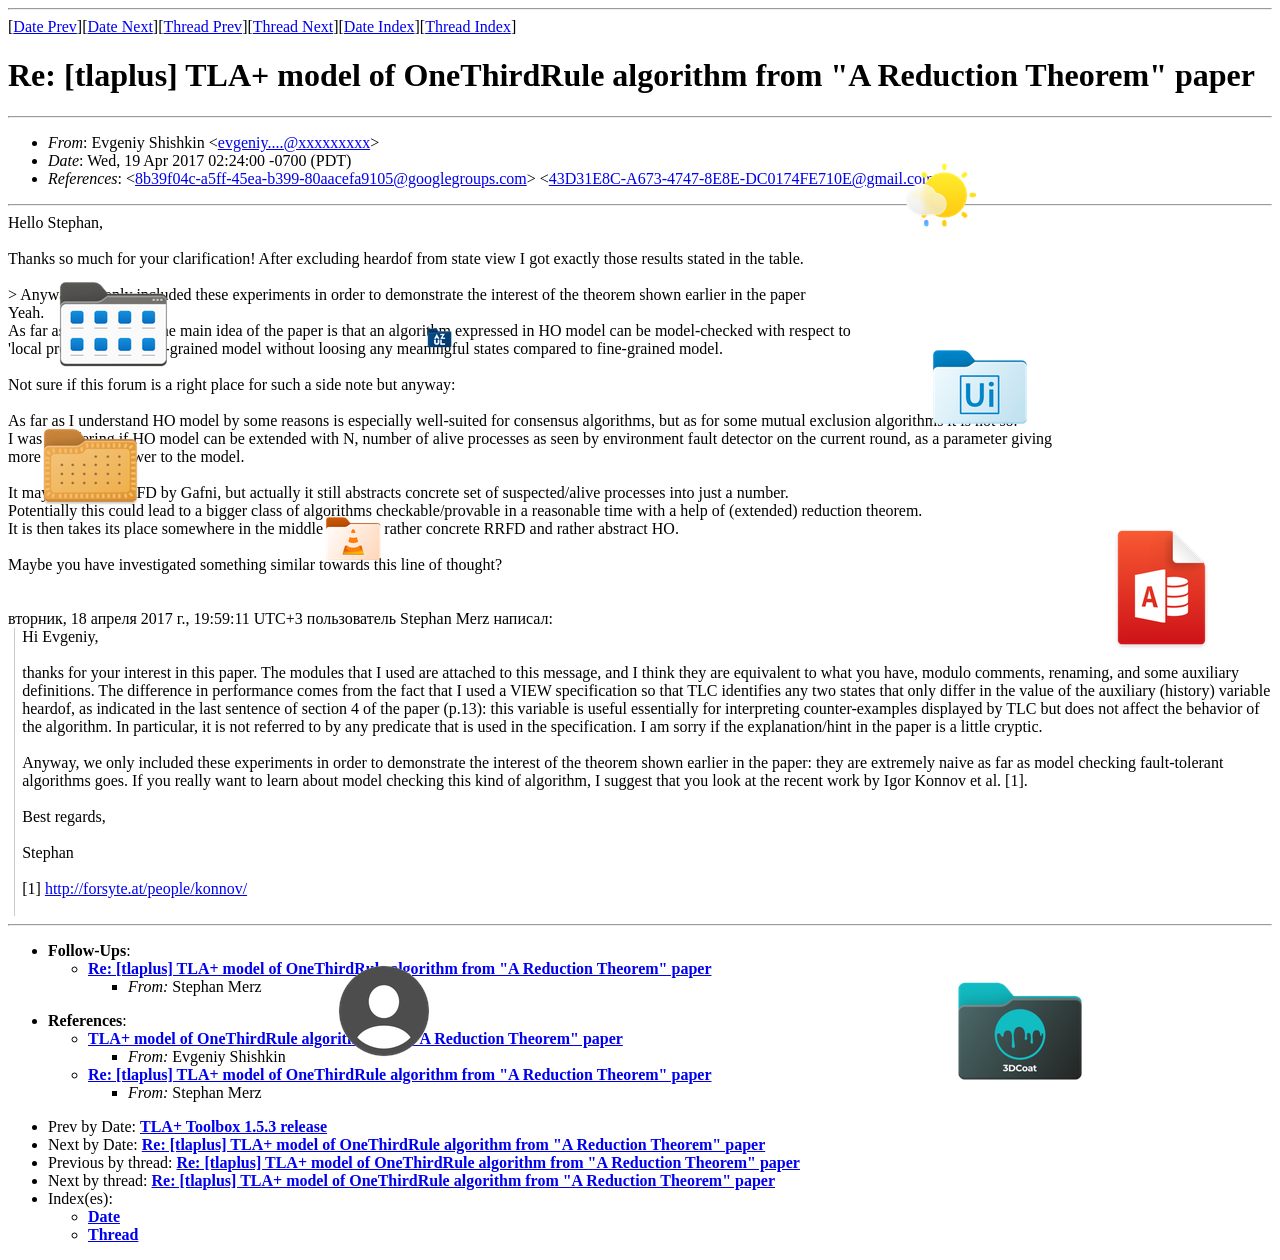 This screenshot has height=1260, width=1280. Describe the element at coordinates (90, 468) in the screenshot. I see `open the eatbiscuit application folder` at that location.